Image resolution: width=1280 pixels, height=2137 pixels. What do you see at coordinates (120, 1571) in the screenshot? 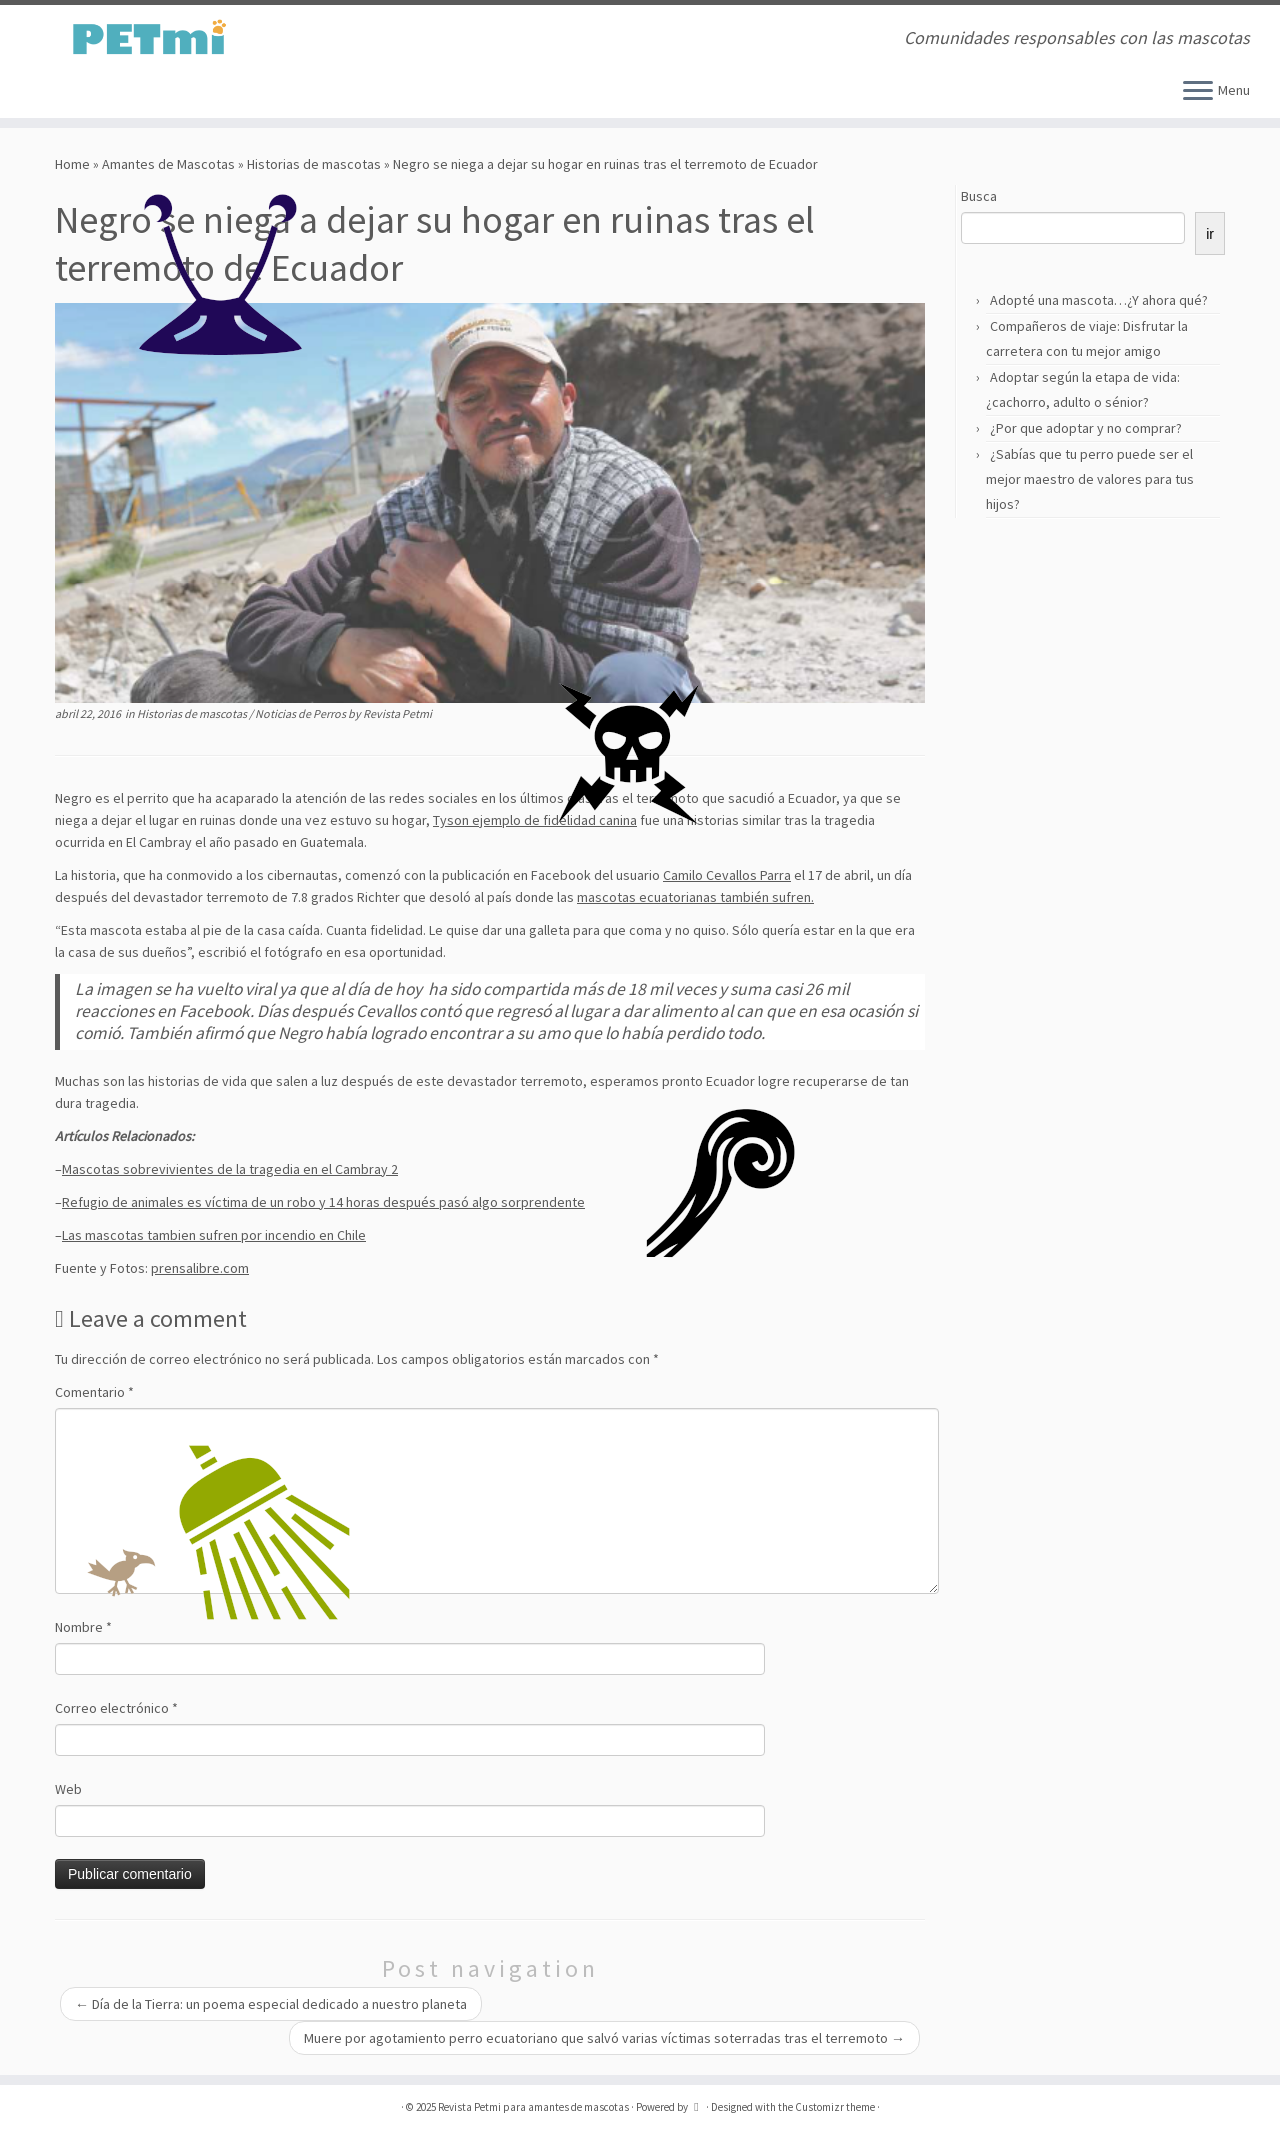
I see `sparrow character or bird companion in a game` at bounding box center [120, 1571].